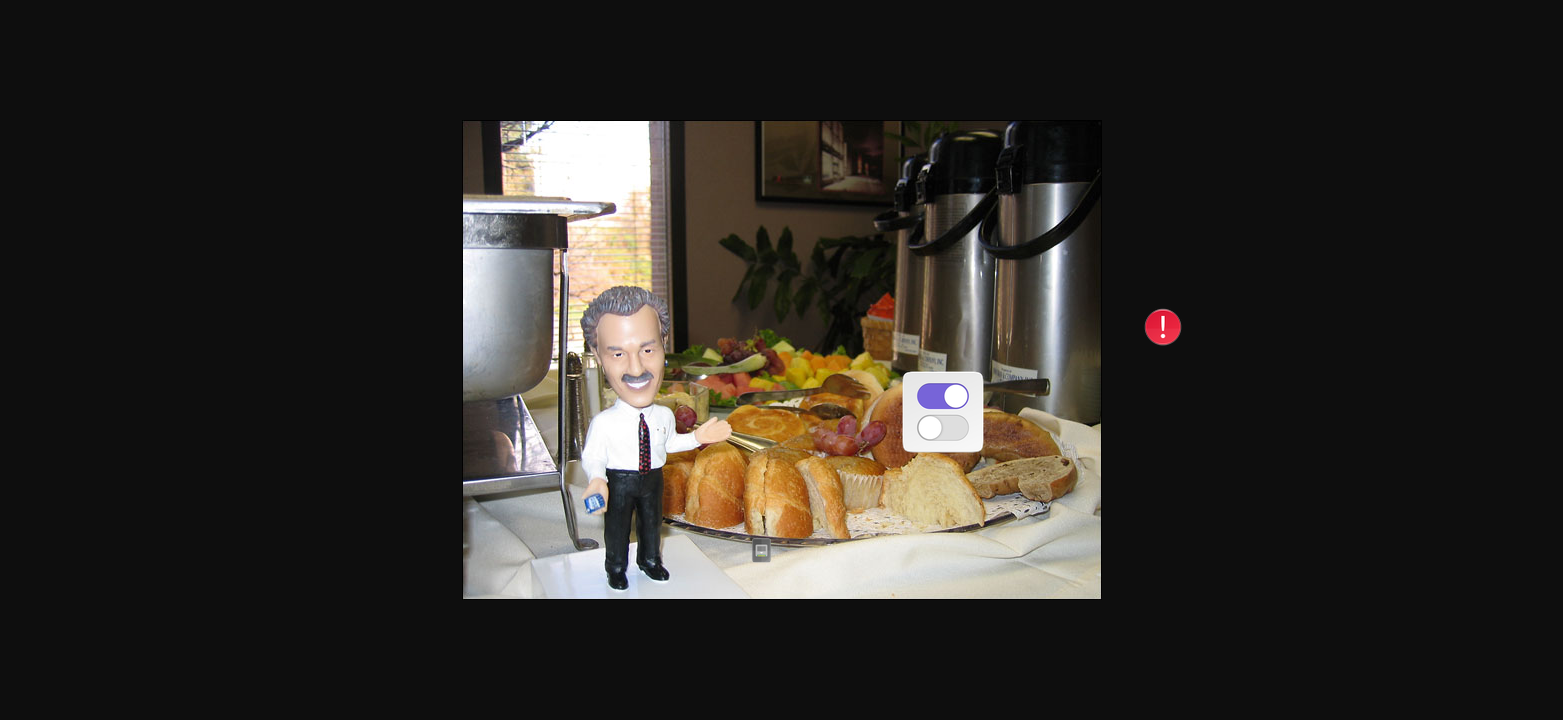  What do you see at coordinates (943, 412) in the screenshot?
I see `open unity tweak tool settings` at bounding box center [943, 412].